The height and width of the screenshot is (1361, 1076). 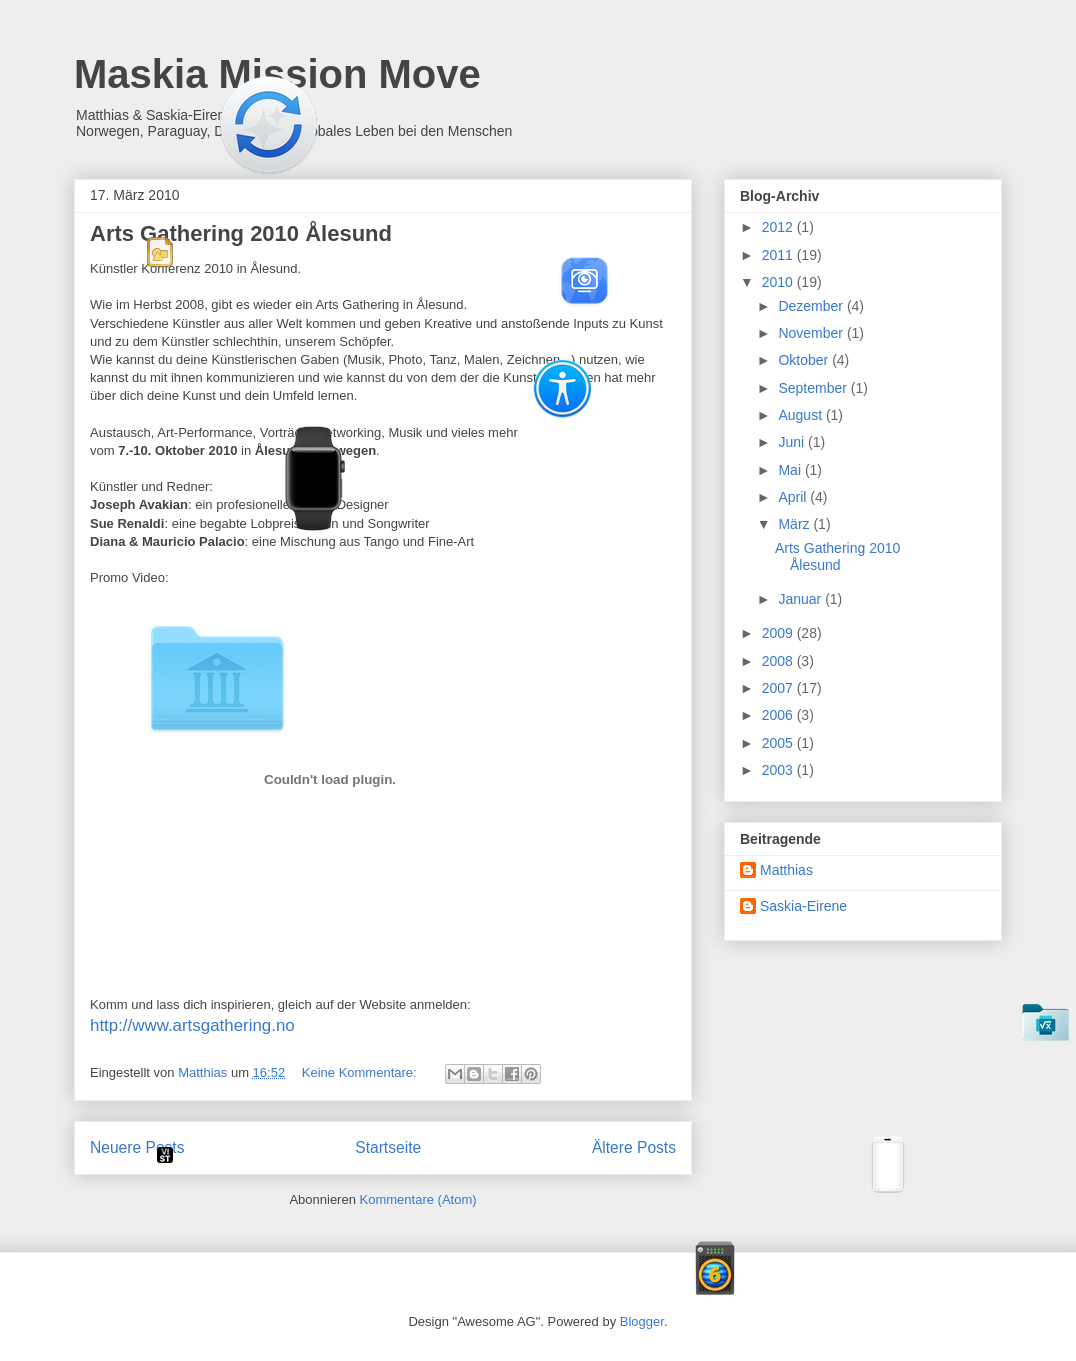 I want to click on open accessibility settings, so click(x=562, y=388).